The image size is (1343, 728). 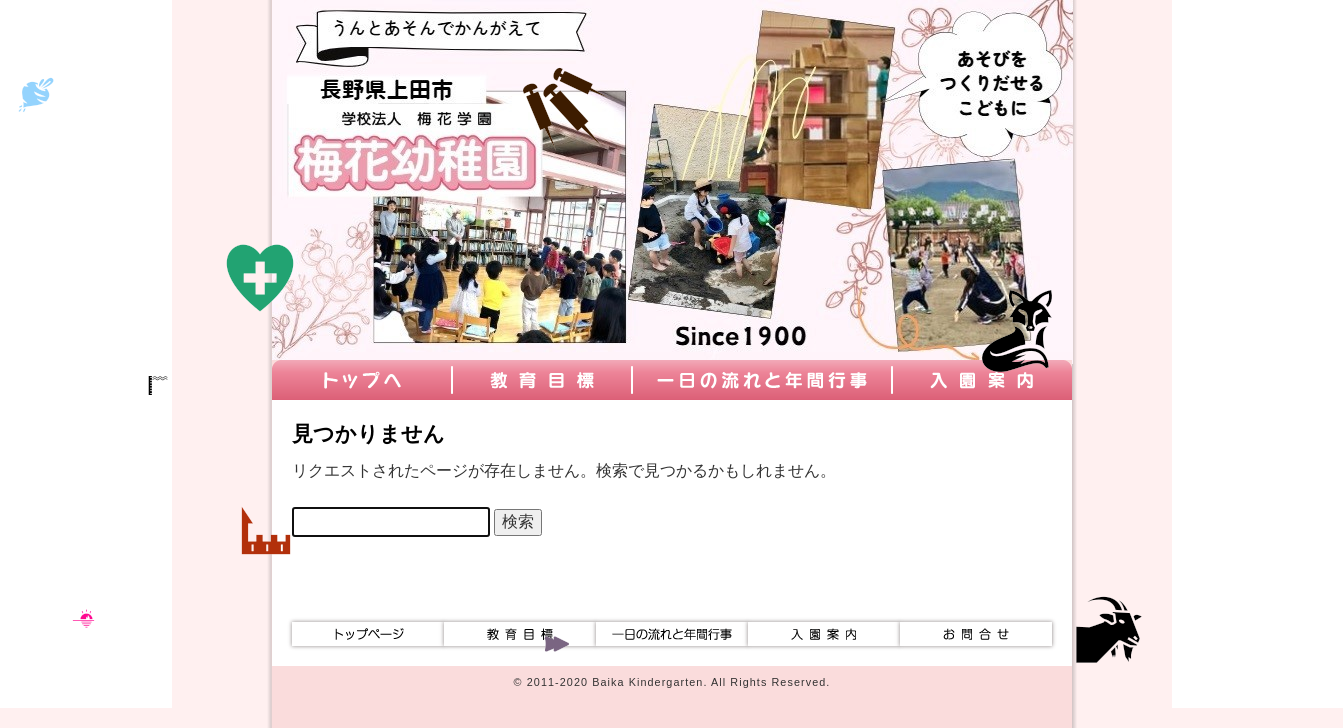 What do you see at coordinates (36, 95) in the screenshot?
I see `indicates beet or root vegetable ingredient` at bounding box center [36, 95].